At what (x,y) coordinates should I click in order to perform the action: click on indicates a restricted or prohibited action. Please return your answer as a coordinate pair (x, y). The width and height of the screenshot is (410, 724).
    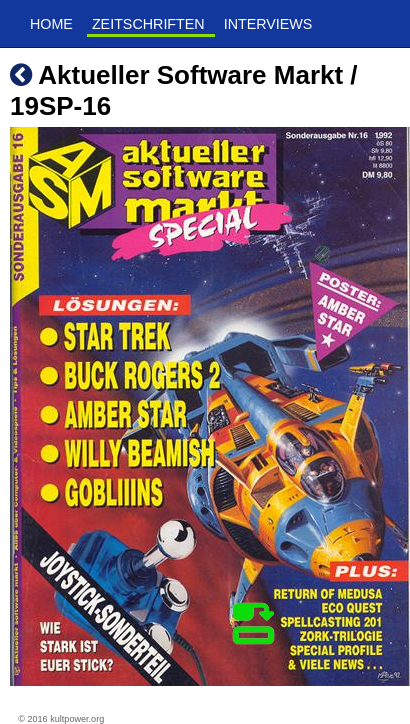
    Looking at the image, I should click on (322, 253).